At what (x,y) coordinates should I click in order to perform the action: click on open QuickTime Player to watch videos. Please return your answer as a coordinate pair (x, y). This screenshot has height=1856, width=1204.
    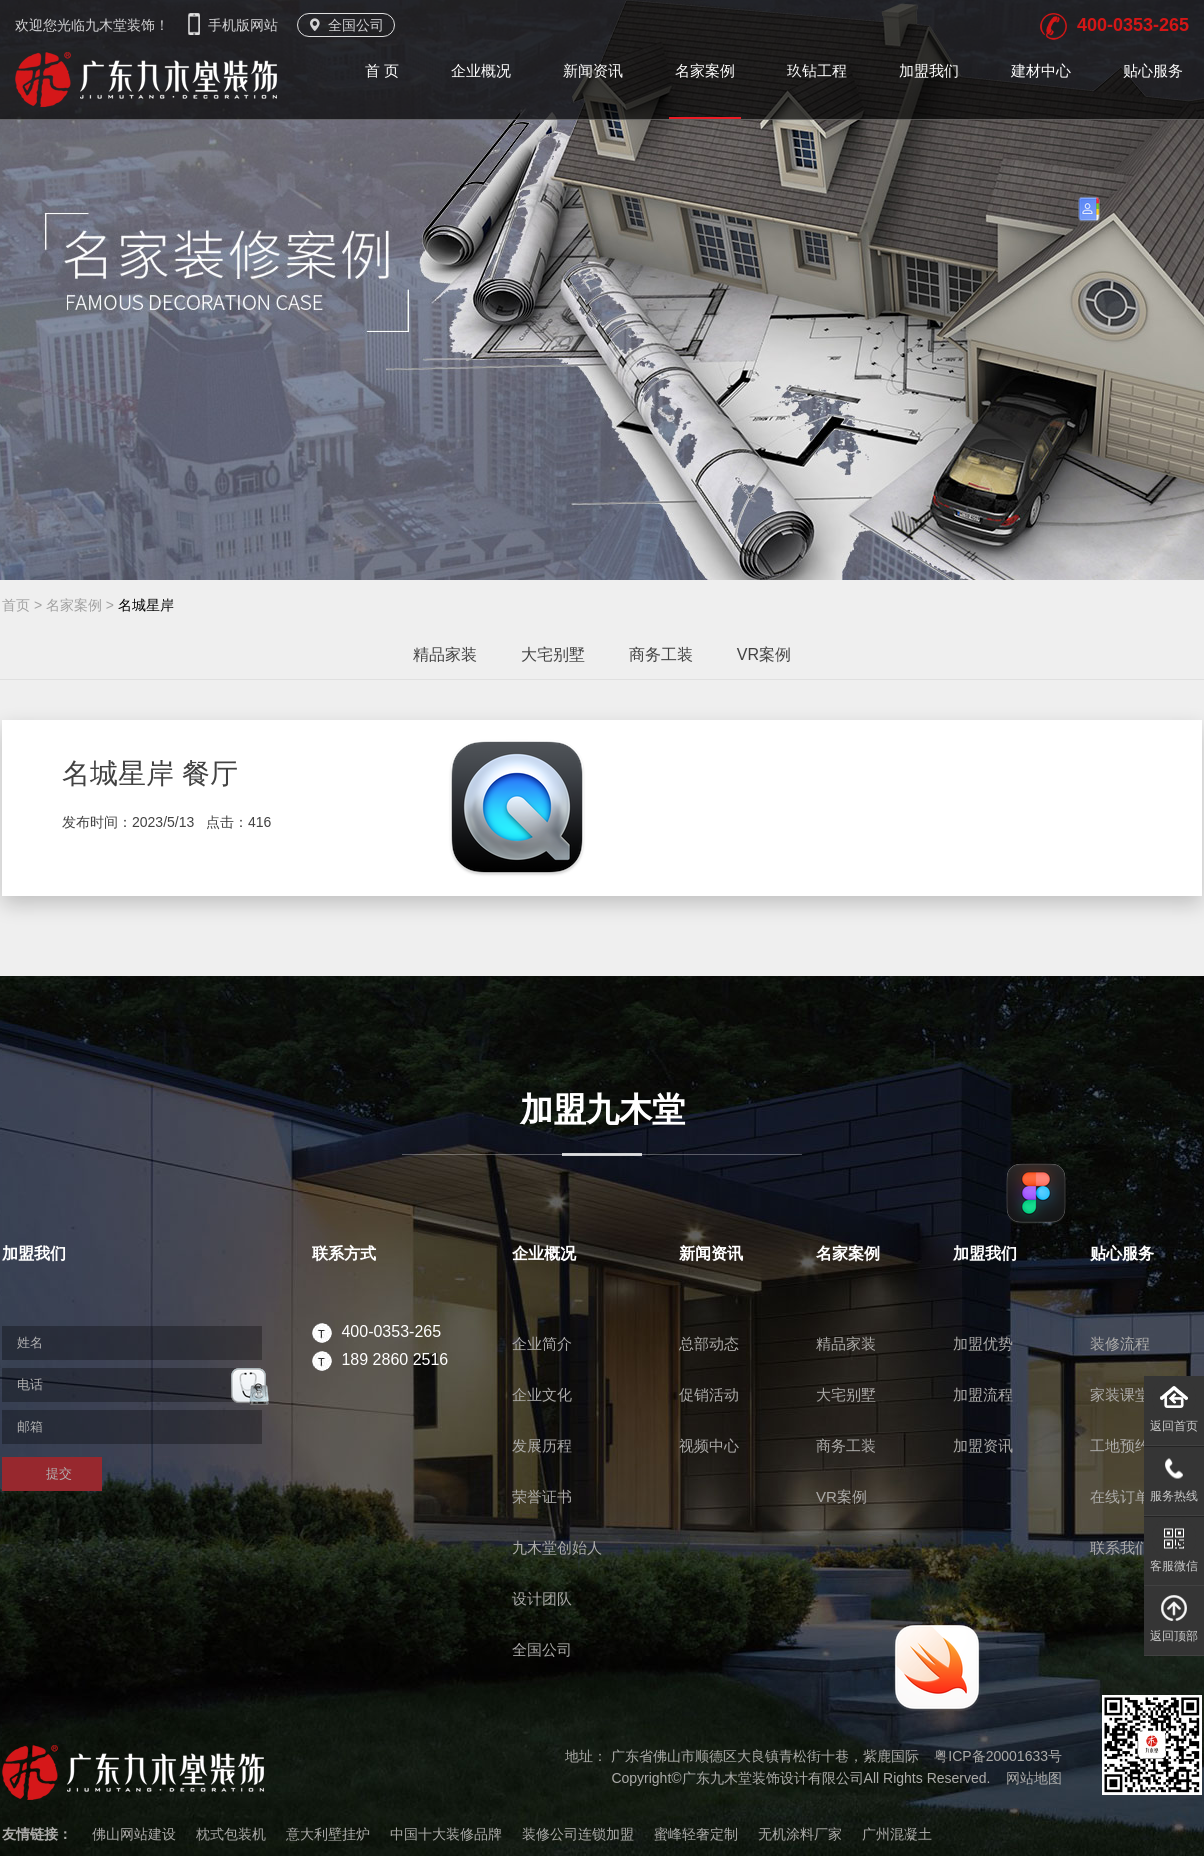
    Looking at the image, I should click on (517, 807).